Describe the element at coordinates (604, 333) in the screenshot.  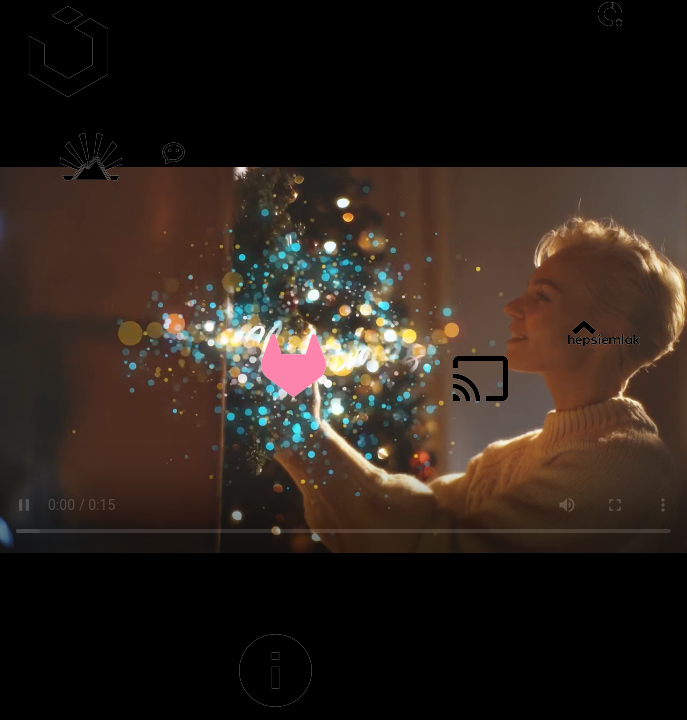
I see `open the Hepsiemlak real estate app` at that location.